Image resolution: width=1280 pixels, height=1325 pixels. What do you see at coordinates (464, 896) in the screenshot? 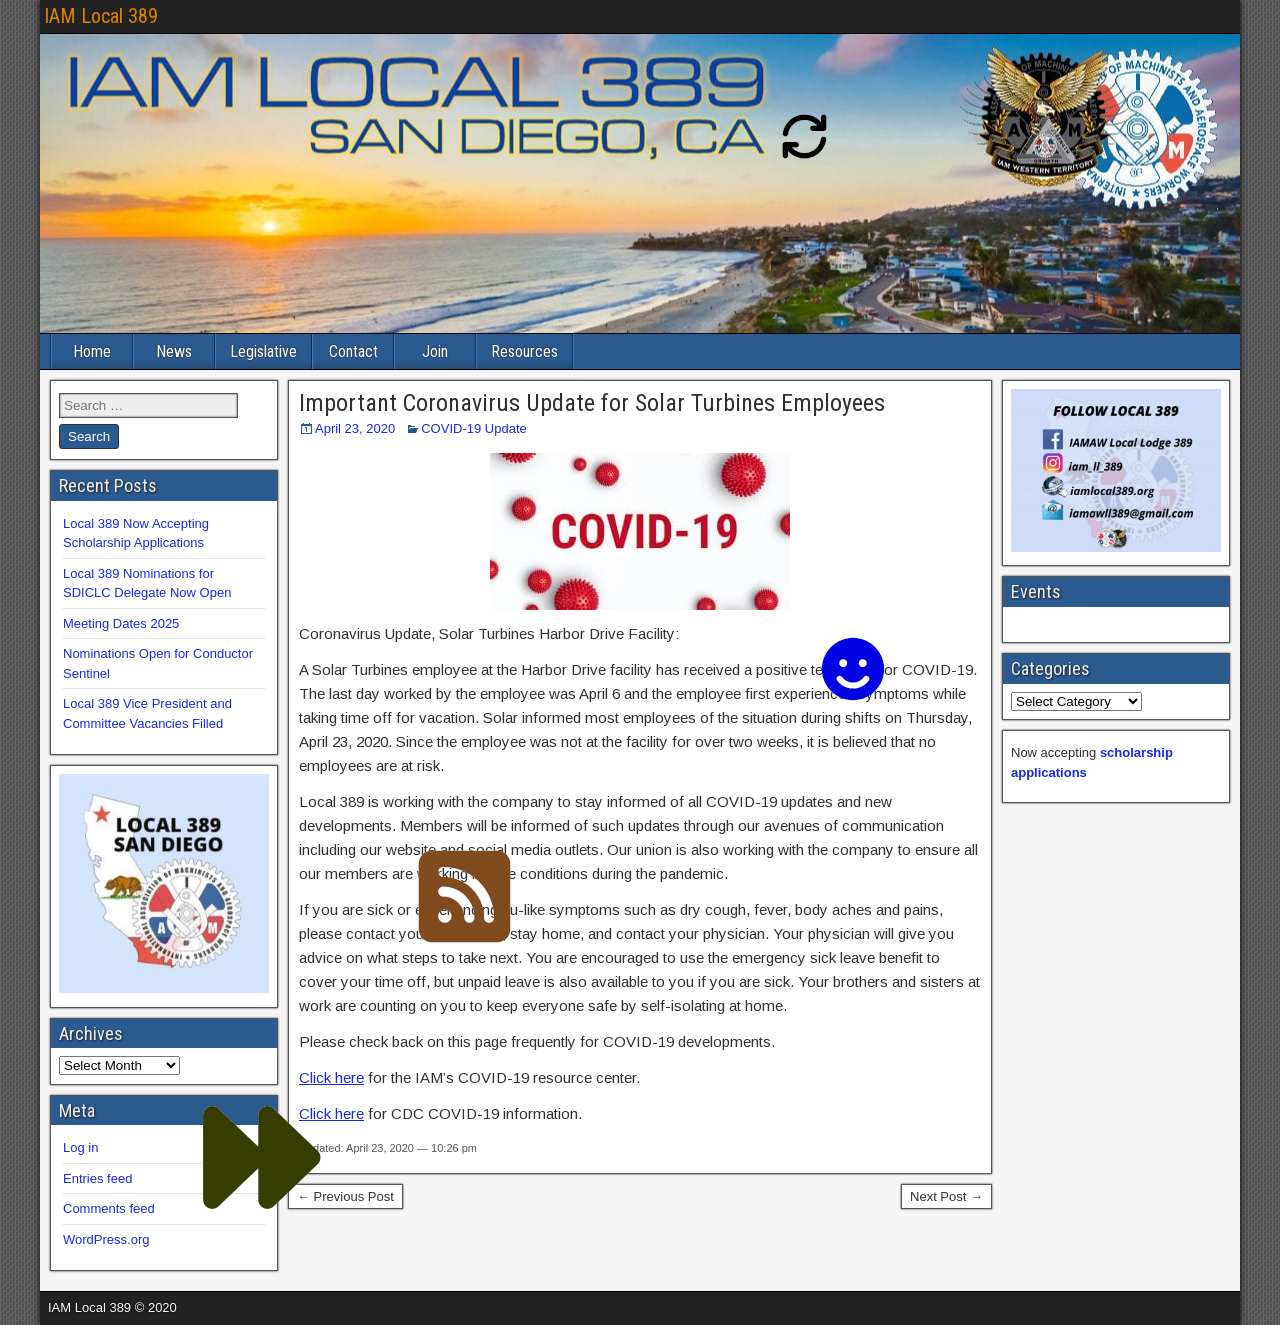
I see `subscribe to RSS feed` at bounding box center [464, 896].